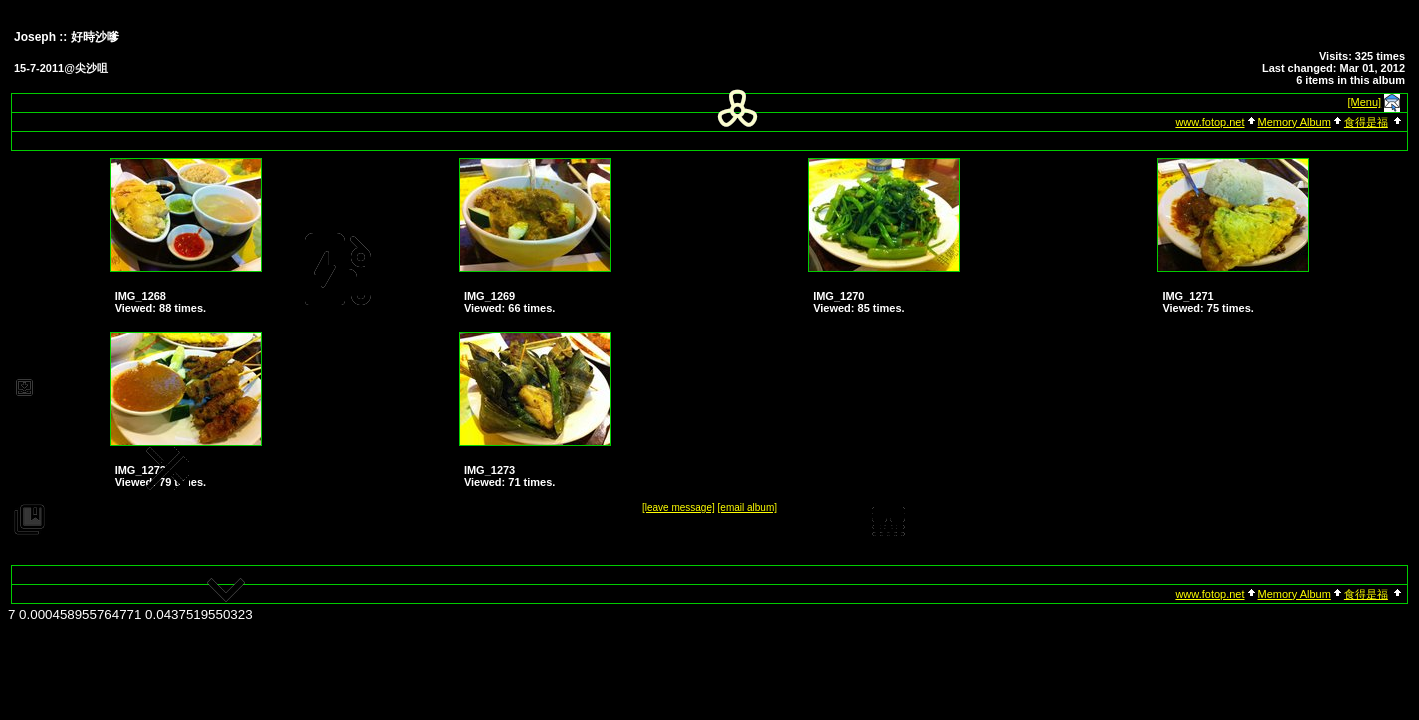  Describe the element at coordinates (337, 269) in the screenshot. I see `find nearby electric vehicle charging stations` at that location.